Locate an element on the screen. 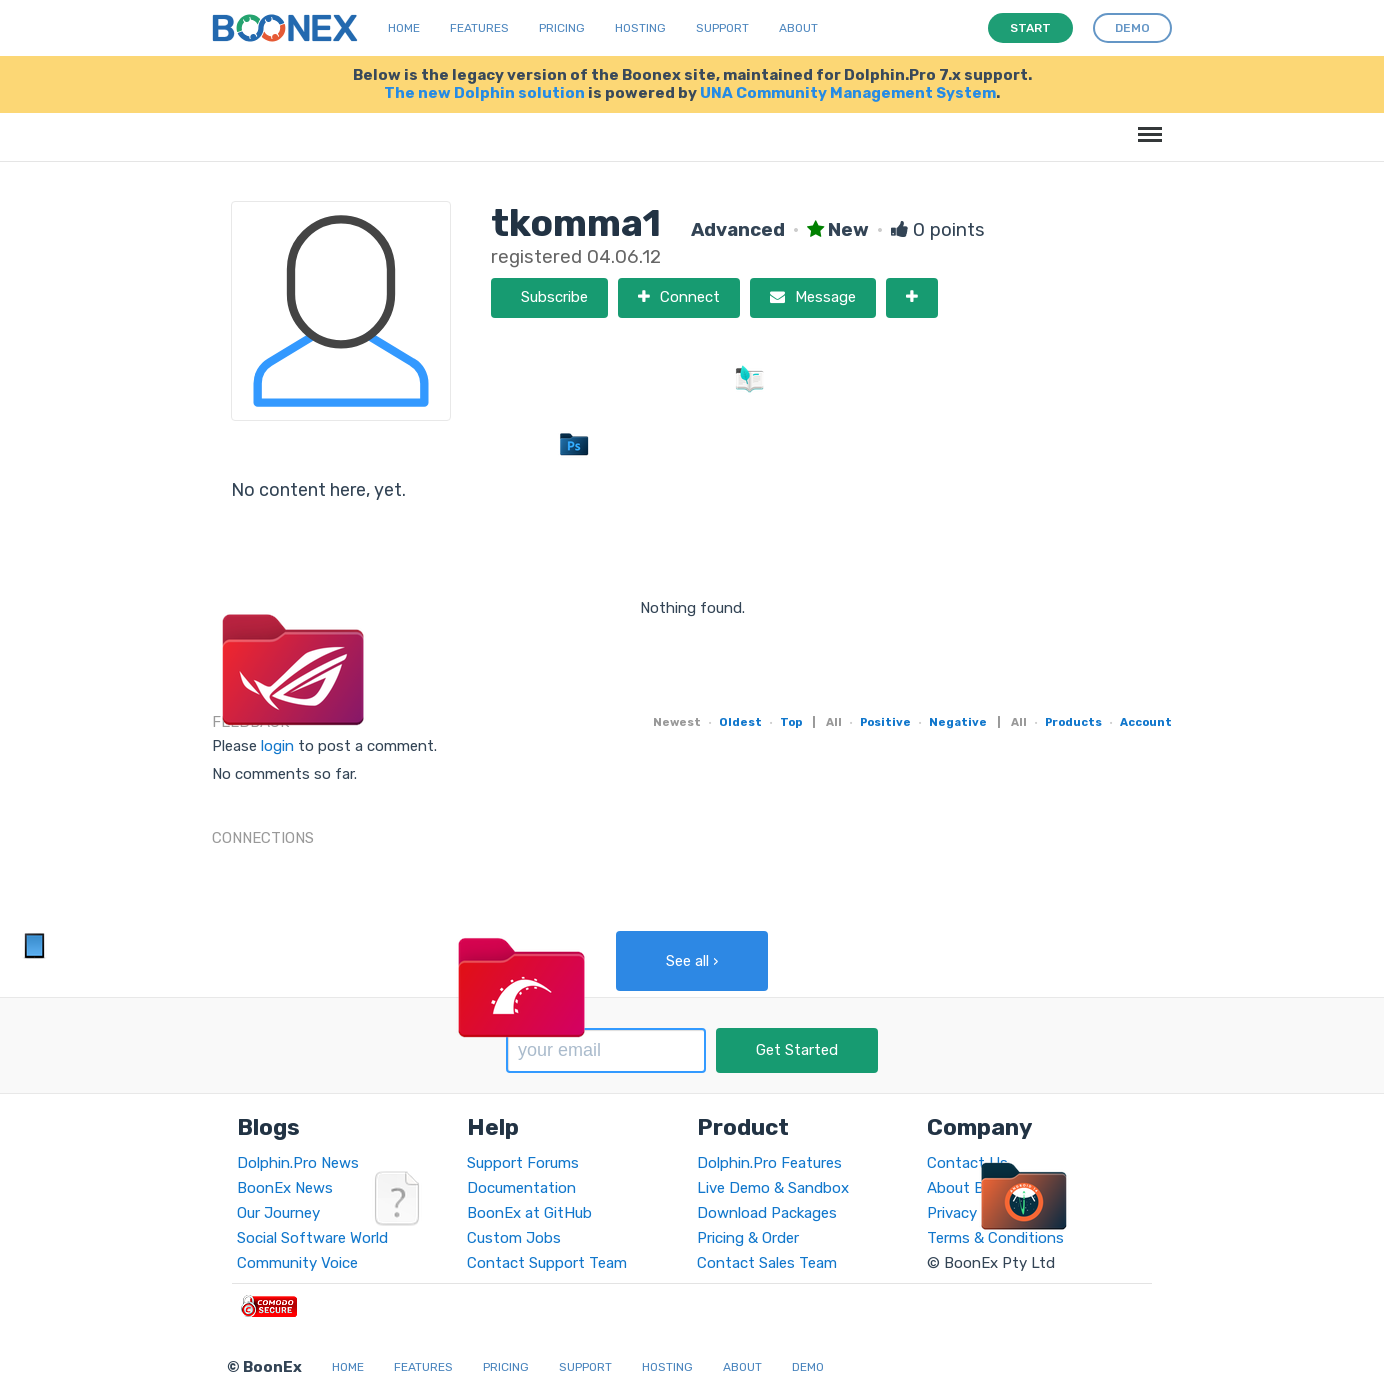  open android 14 system folder is located at coordinates (1023, 1198).